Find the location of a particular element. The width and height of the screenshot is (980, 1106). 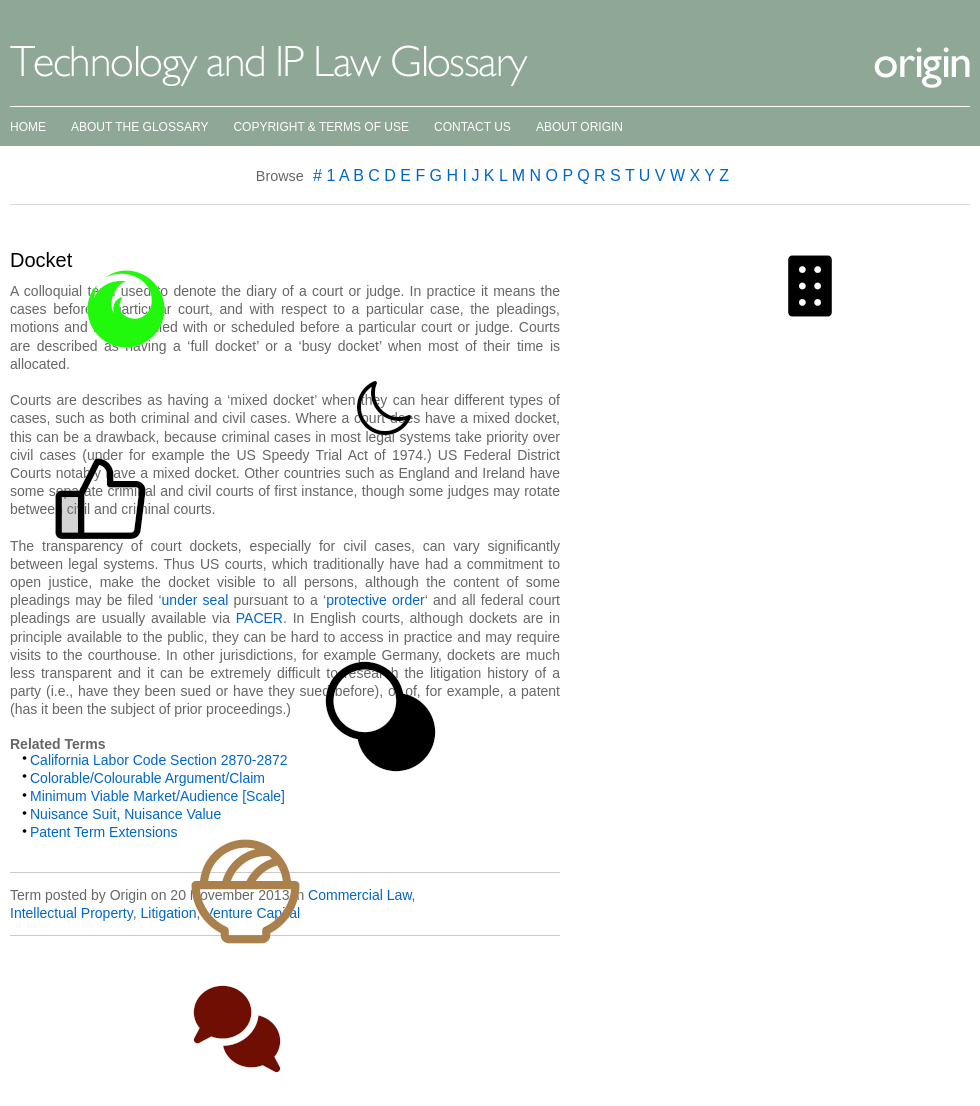

open chat or messaging is located at coordinates (237, 1029).